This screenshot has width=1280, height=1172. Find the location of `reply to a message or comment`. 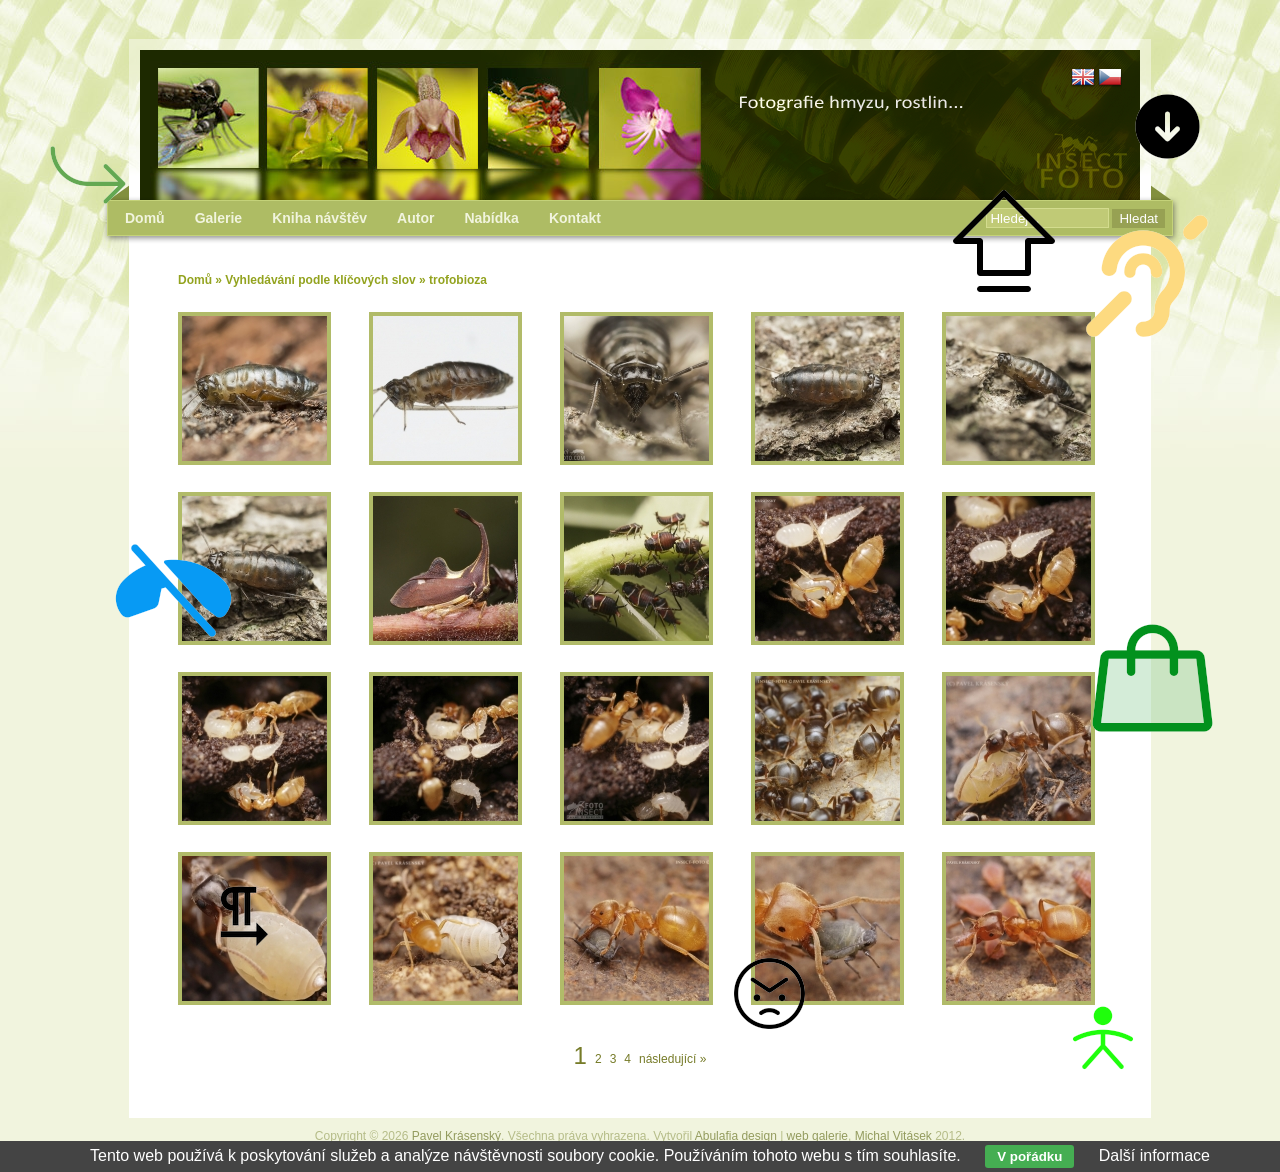

reply to a message or comment is located at coordinates (88, 175).